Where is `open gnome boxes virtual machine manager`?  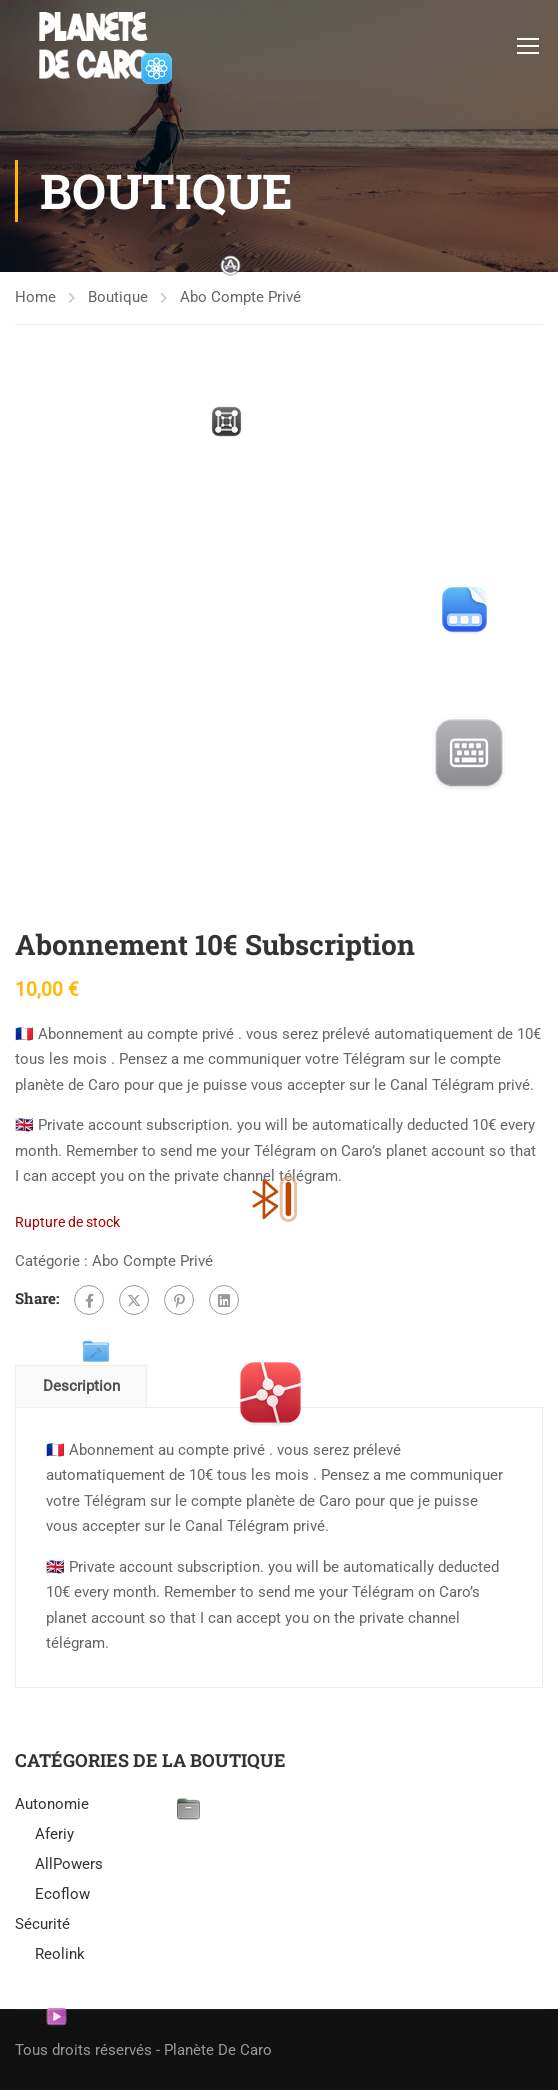 open gnome boxes virtual machine manager is located at coordinates (226, 421).